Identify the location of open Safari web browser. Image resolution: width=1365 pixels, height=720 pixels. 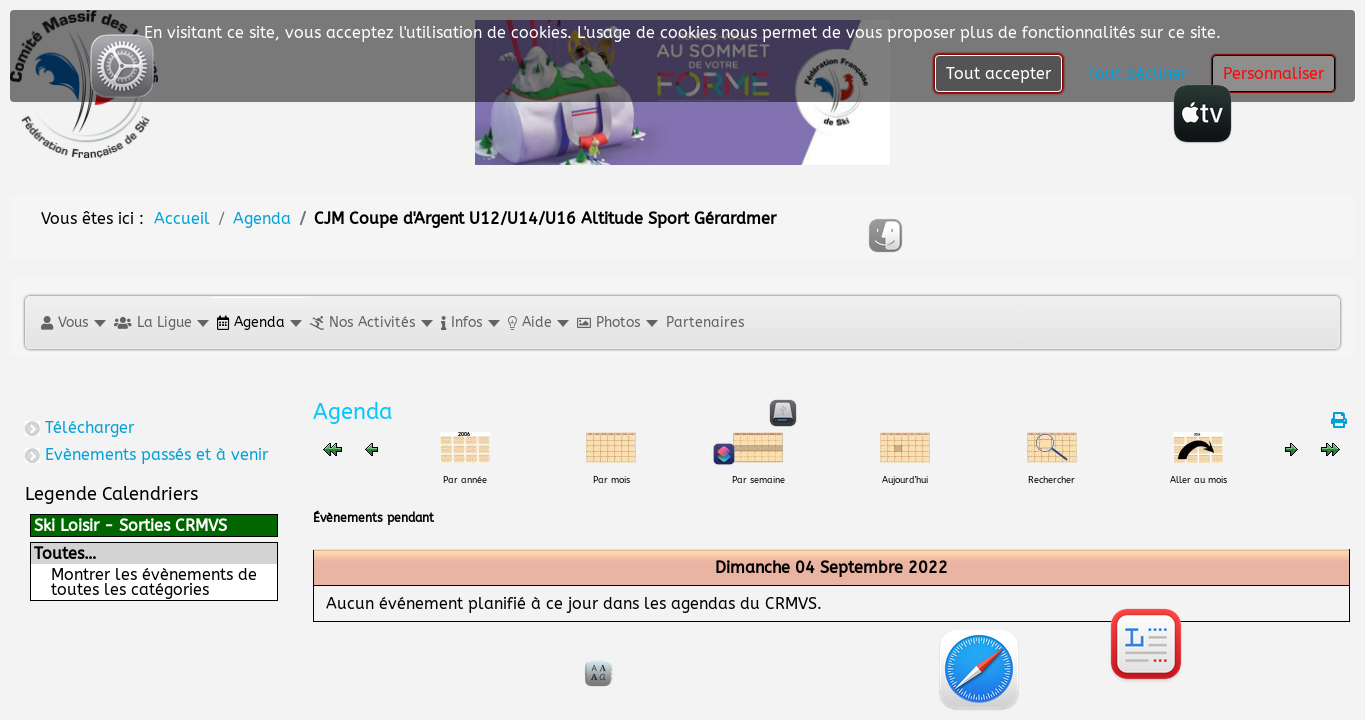
(979, 669).